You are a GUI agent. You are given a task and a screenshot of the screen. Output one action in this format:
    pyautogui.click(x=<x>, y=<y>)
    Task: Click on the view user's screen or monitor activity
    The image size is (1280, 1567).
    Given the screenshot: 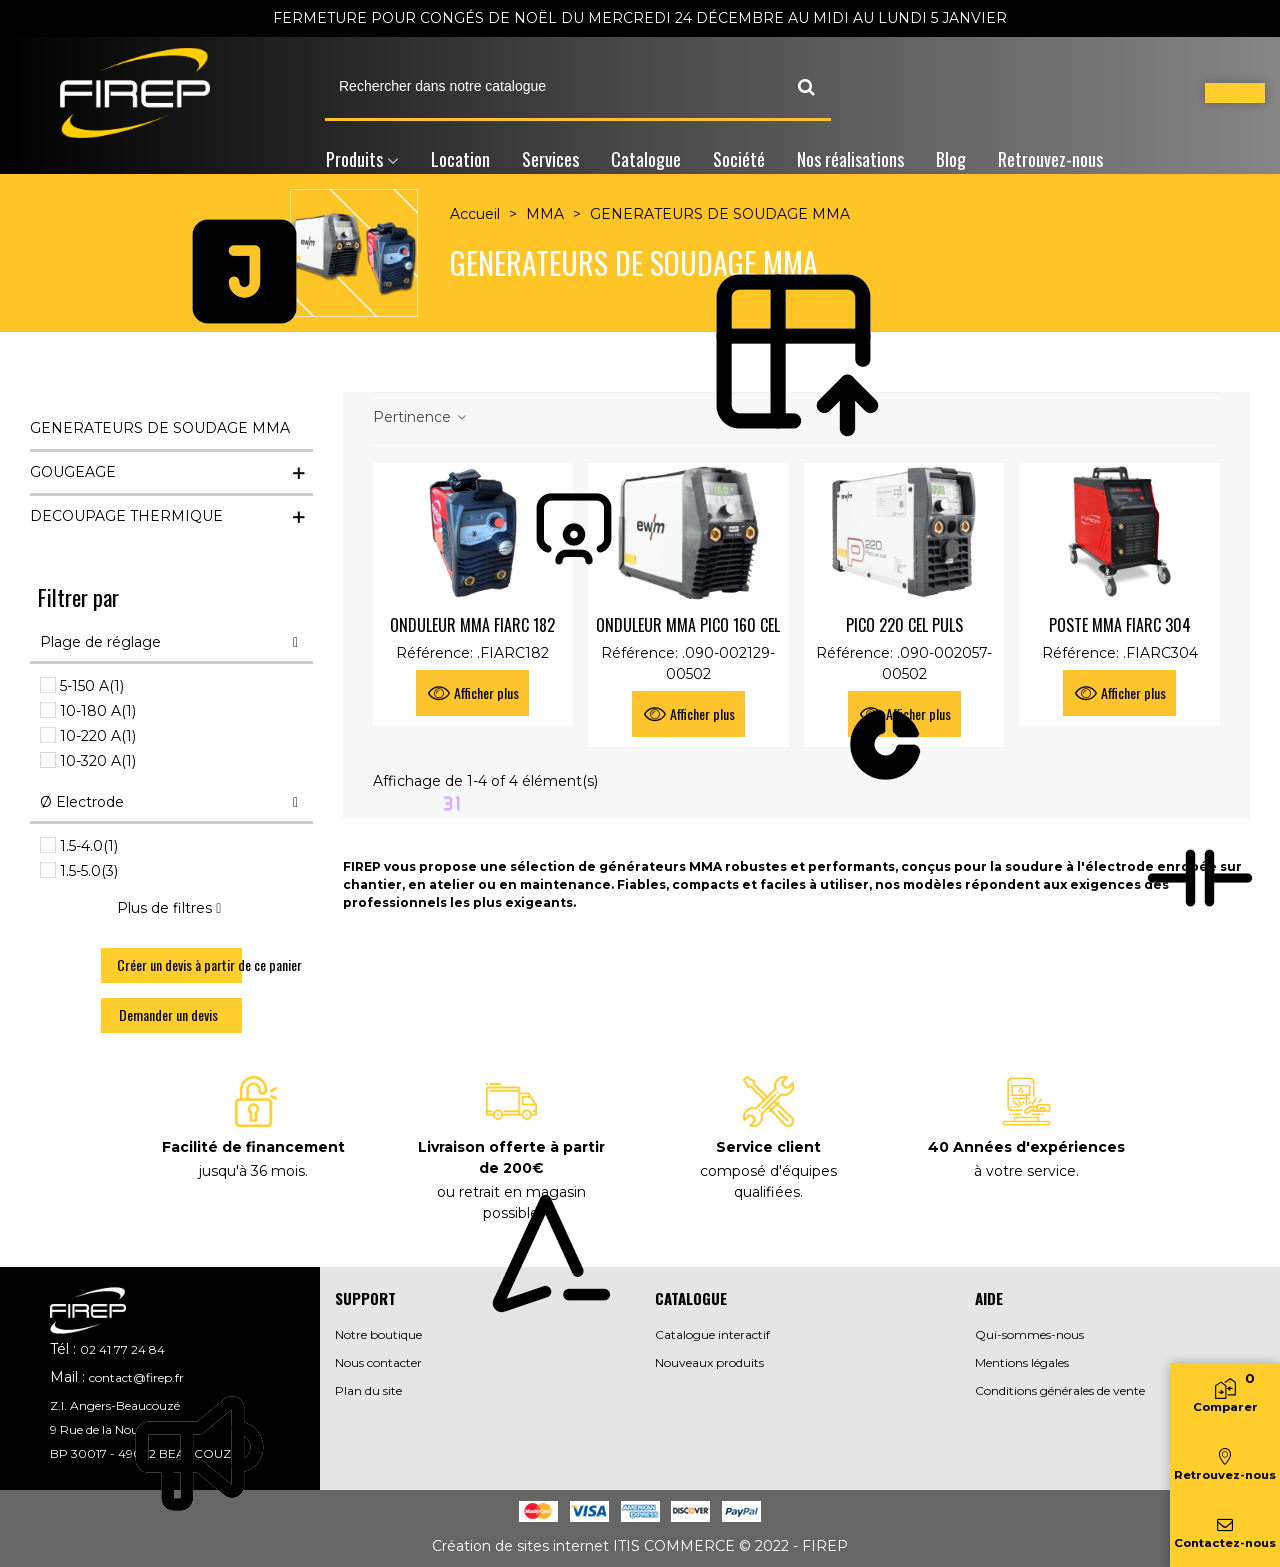 What is the action you would take?
    pyautogui.click(x=574, y=527)
    